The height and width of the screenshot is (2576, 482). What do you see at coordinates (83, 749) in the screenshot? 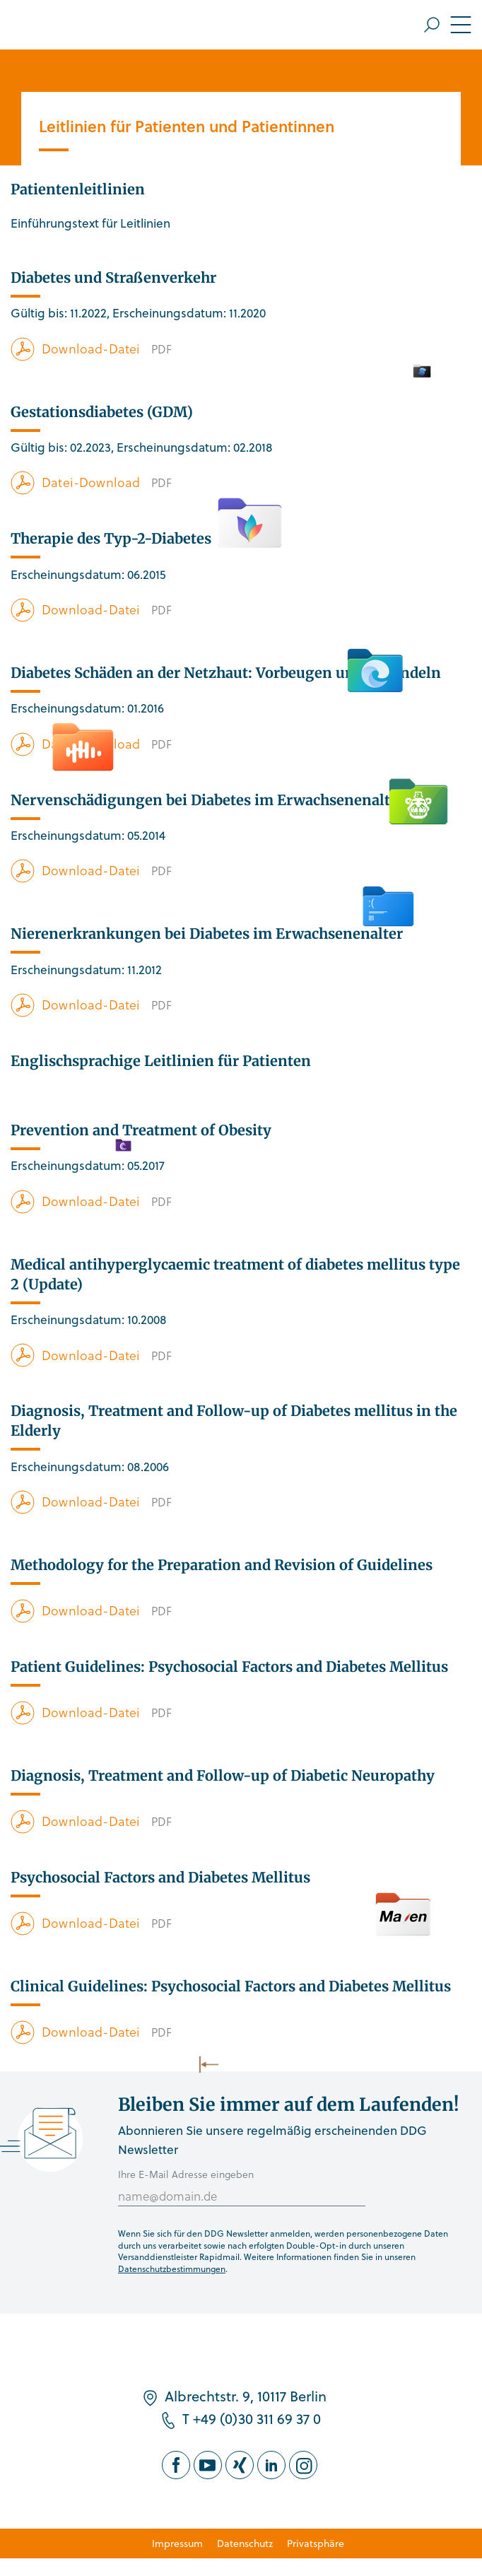
I see `open castbox podcast downloads folder` at bounding box center [83, 749].